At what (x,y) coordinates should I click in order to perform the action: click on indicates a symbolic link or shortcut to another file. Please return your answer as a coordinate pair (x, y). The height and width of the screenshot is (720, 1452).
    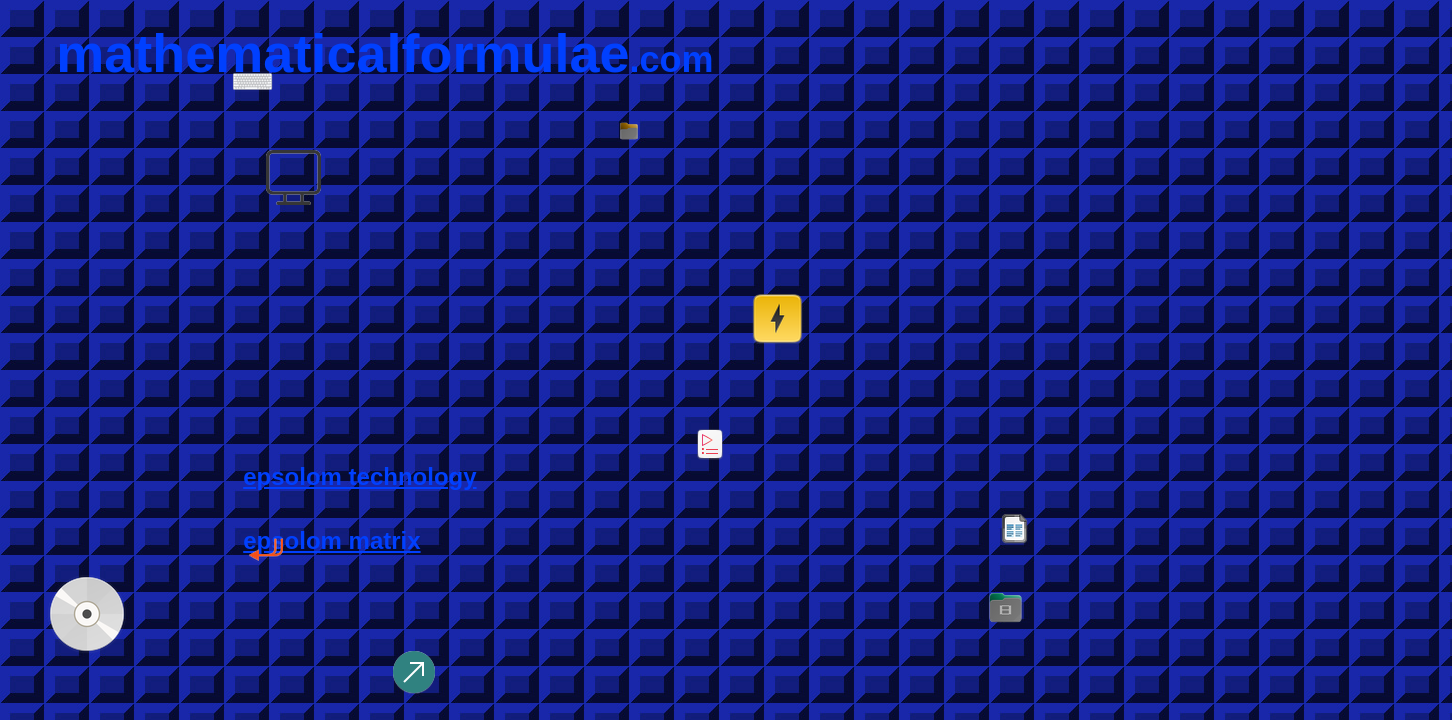
    Looking at the image, I should click on (414, 672).